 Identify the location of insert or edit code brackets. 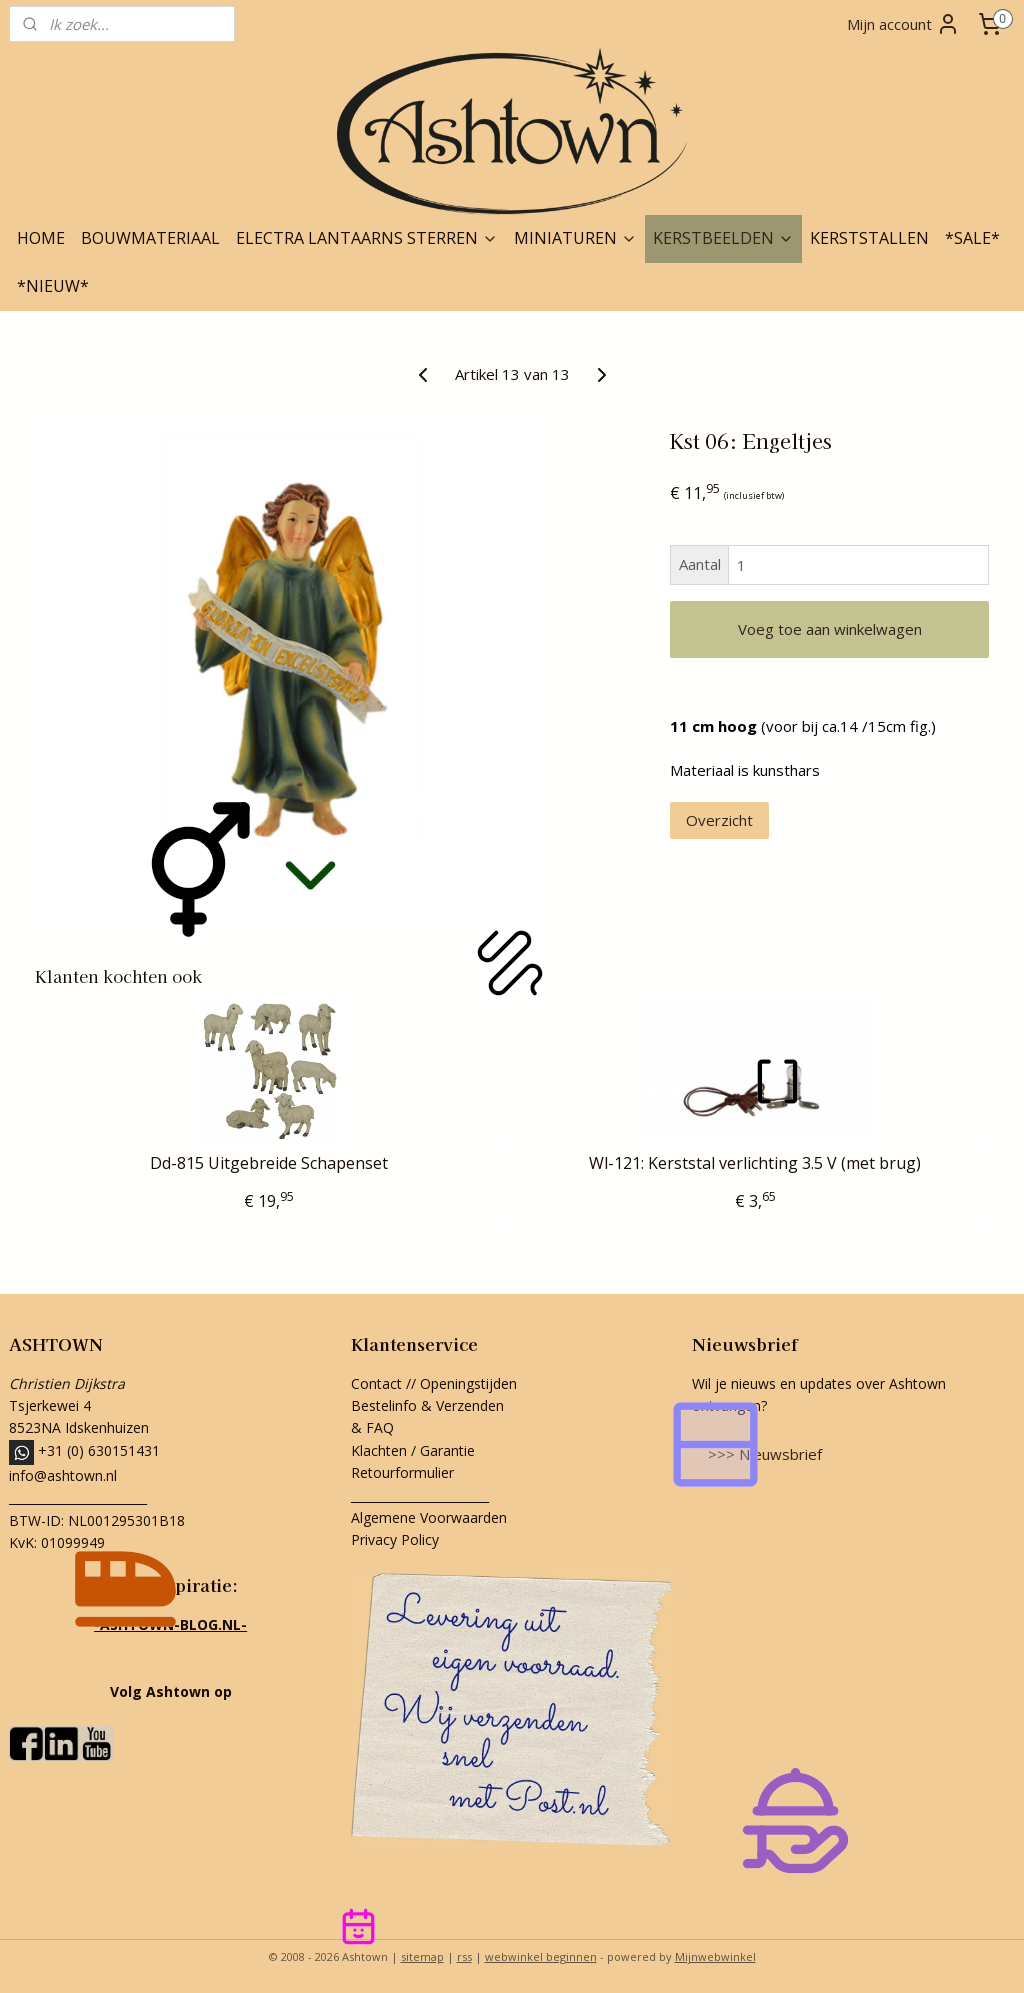
(777, 1081).